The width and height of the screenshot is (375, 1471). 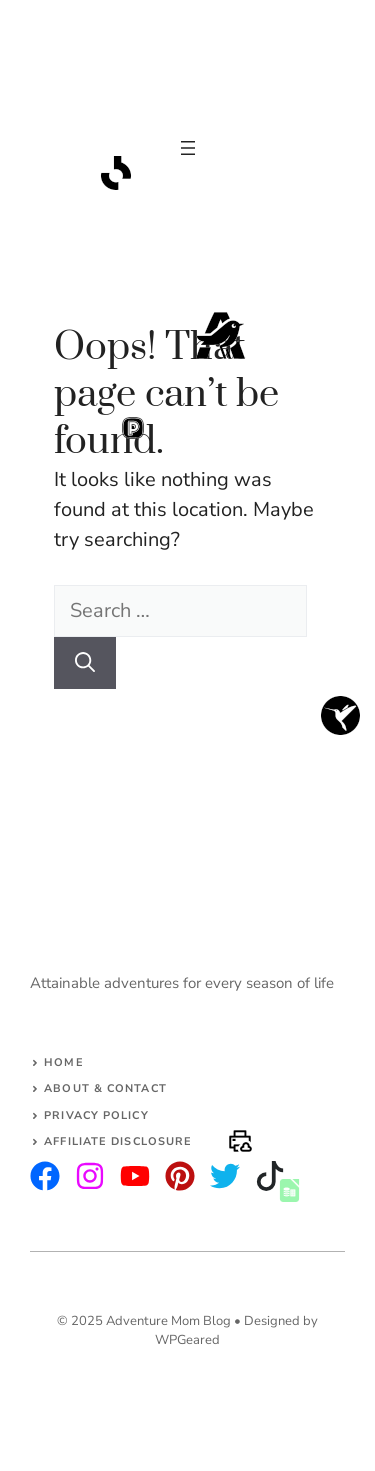 What do you see at coordinates (240, 1141) in the screenshot?
I see `connect printer to cloud storage` at bounding box center [240, 1141].